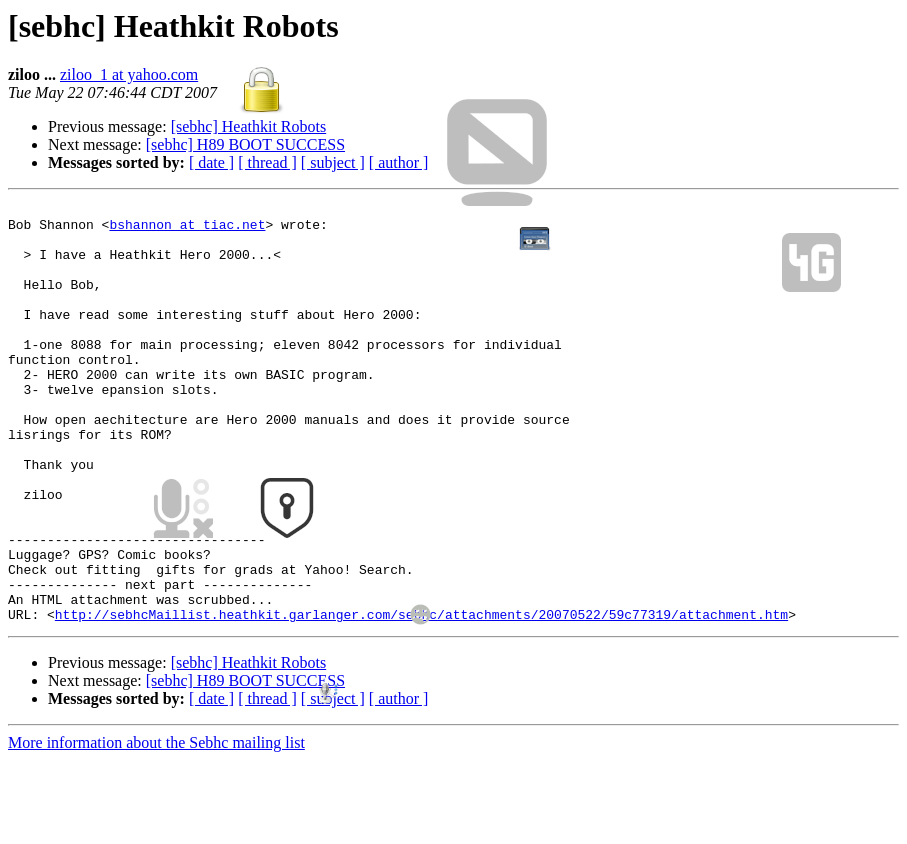  Describe the element at coordinates (181, 506) in the screenshot. I see `microphone is muted` at that location.